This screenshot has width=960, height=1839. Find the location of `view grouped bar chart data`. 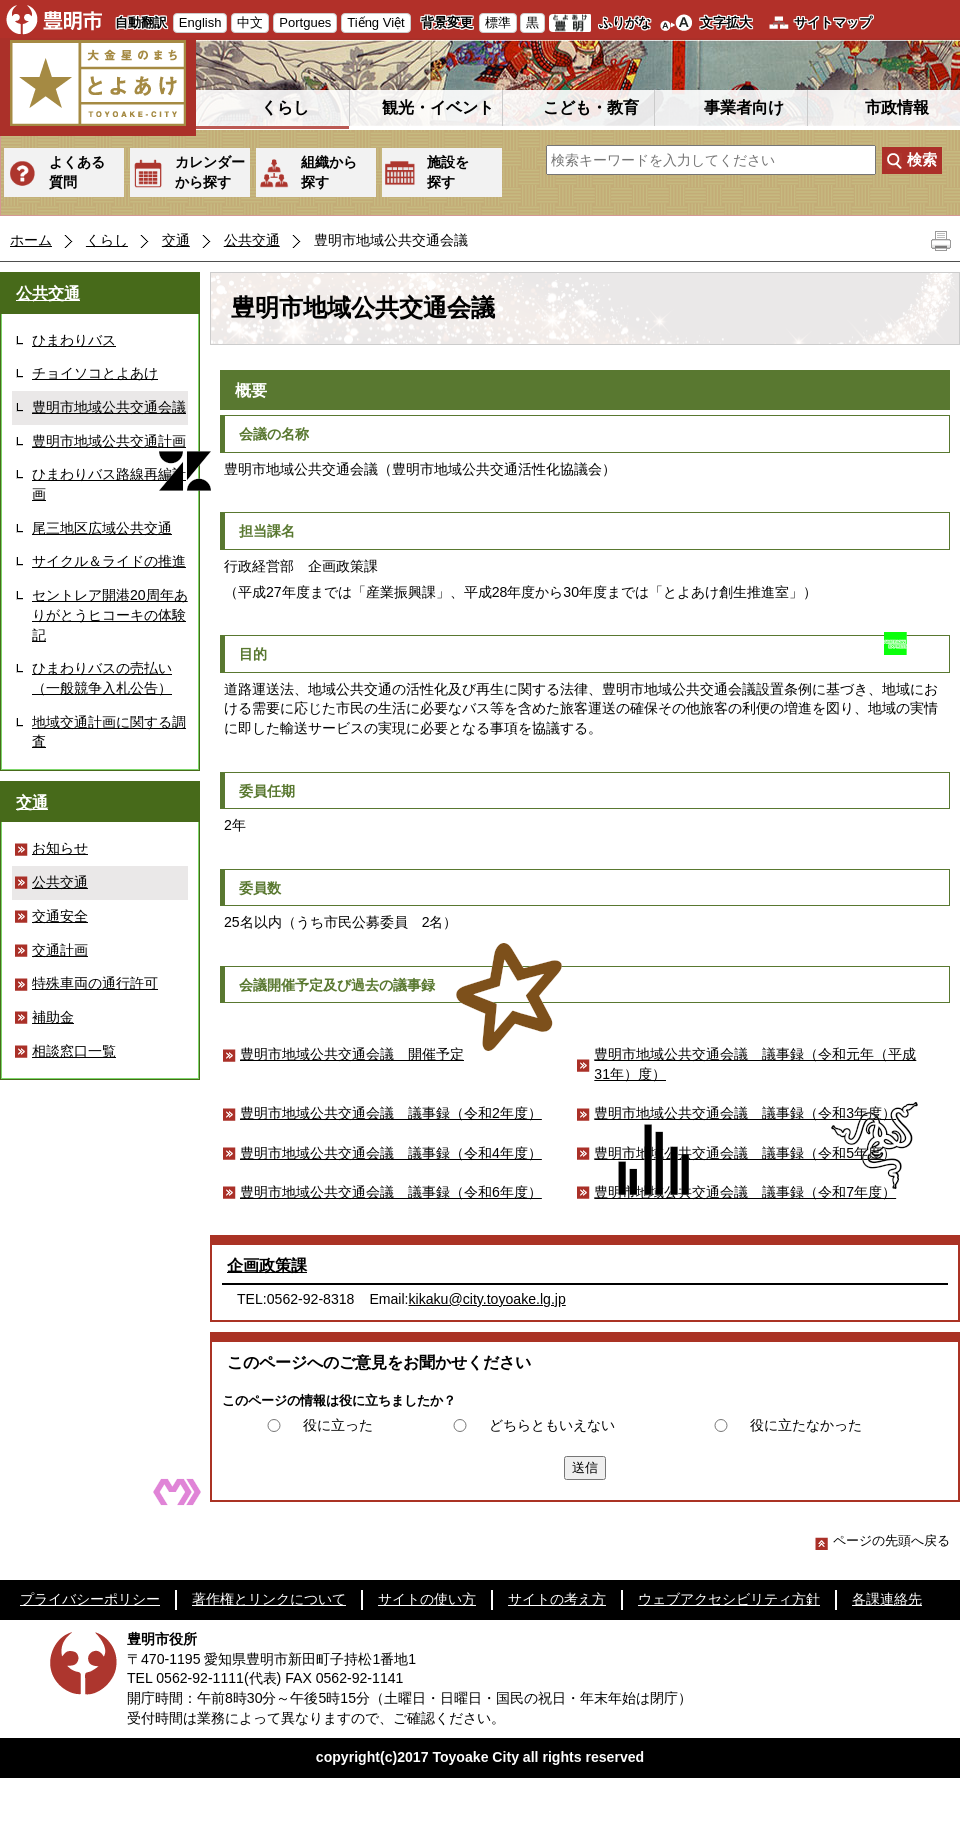

view grouped bar chart data is located at coordinates (655, 1161).